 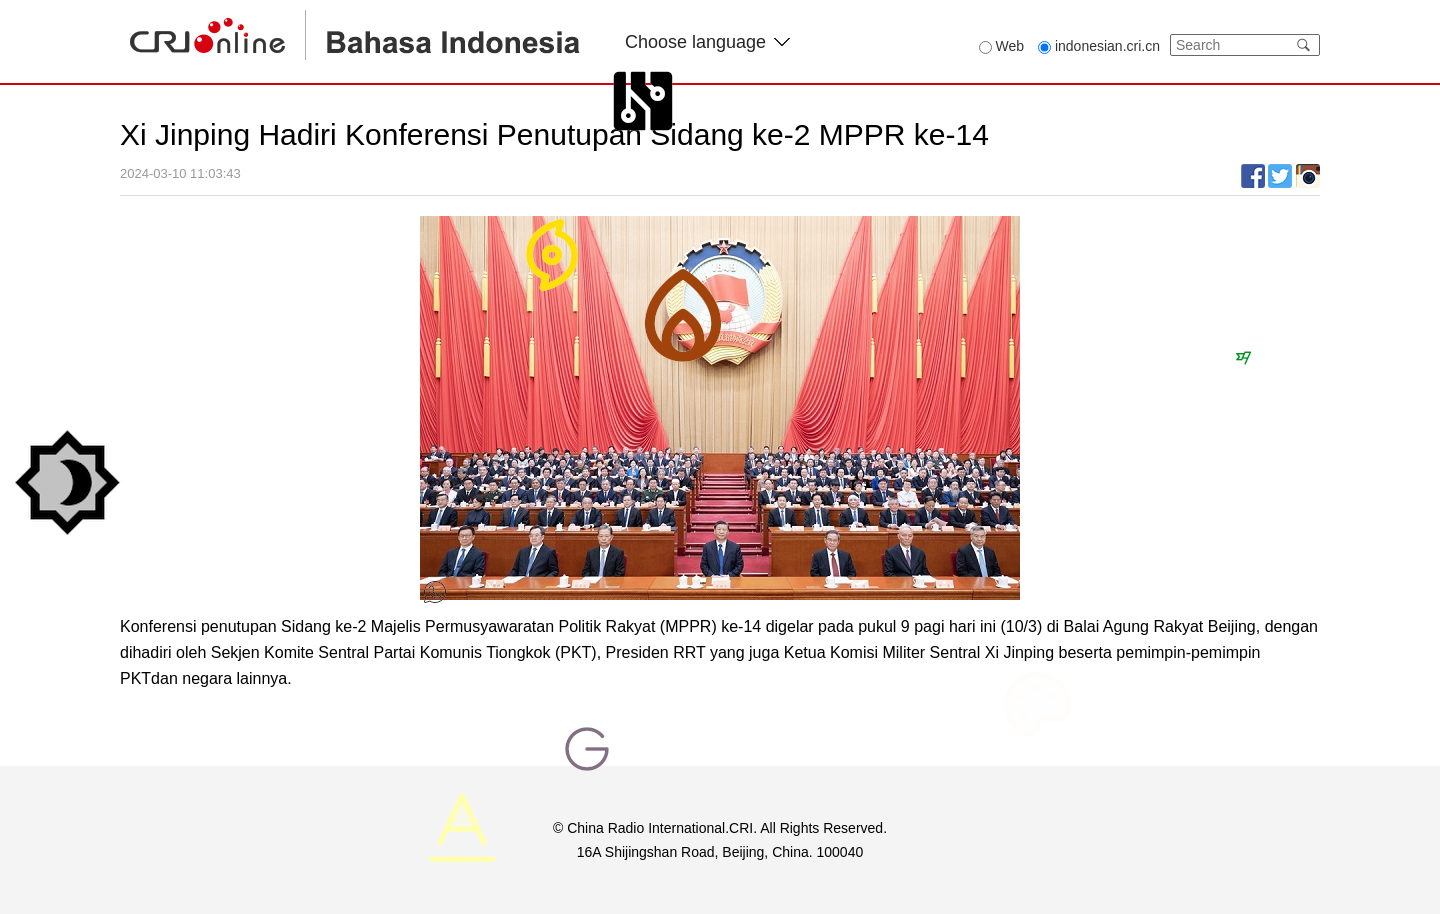 What do you see at coordinates (552, 255) in the screenshot?
I see `indicates severe weather alert or hurricane warning` at bounding box center [552, 255].